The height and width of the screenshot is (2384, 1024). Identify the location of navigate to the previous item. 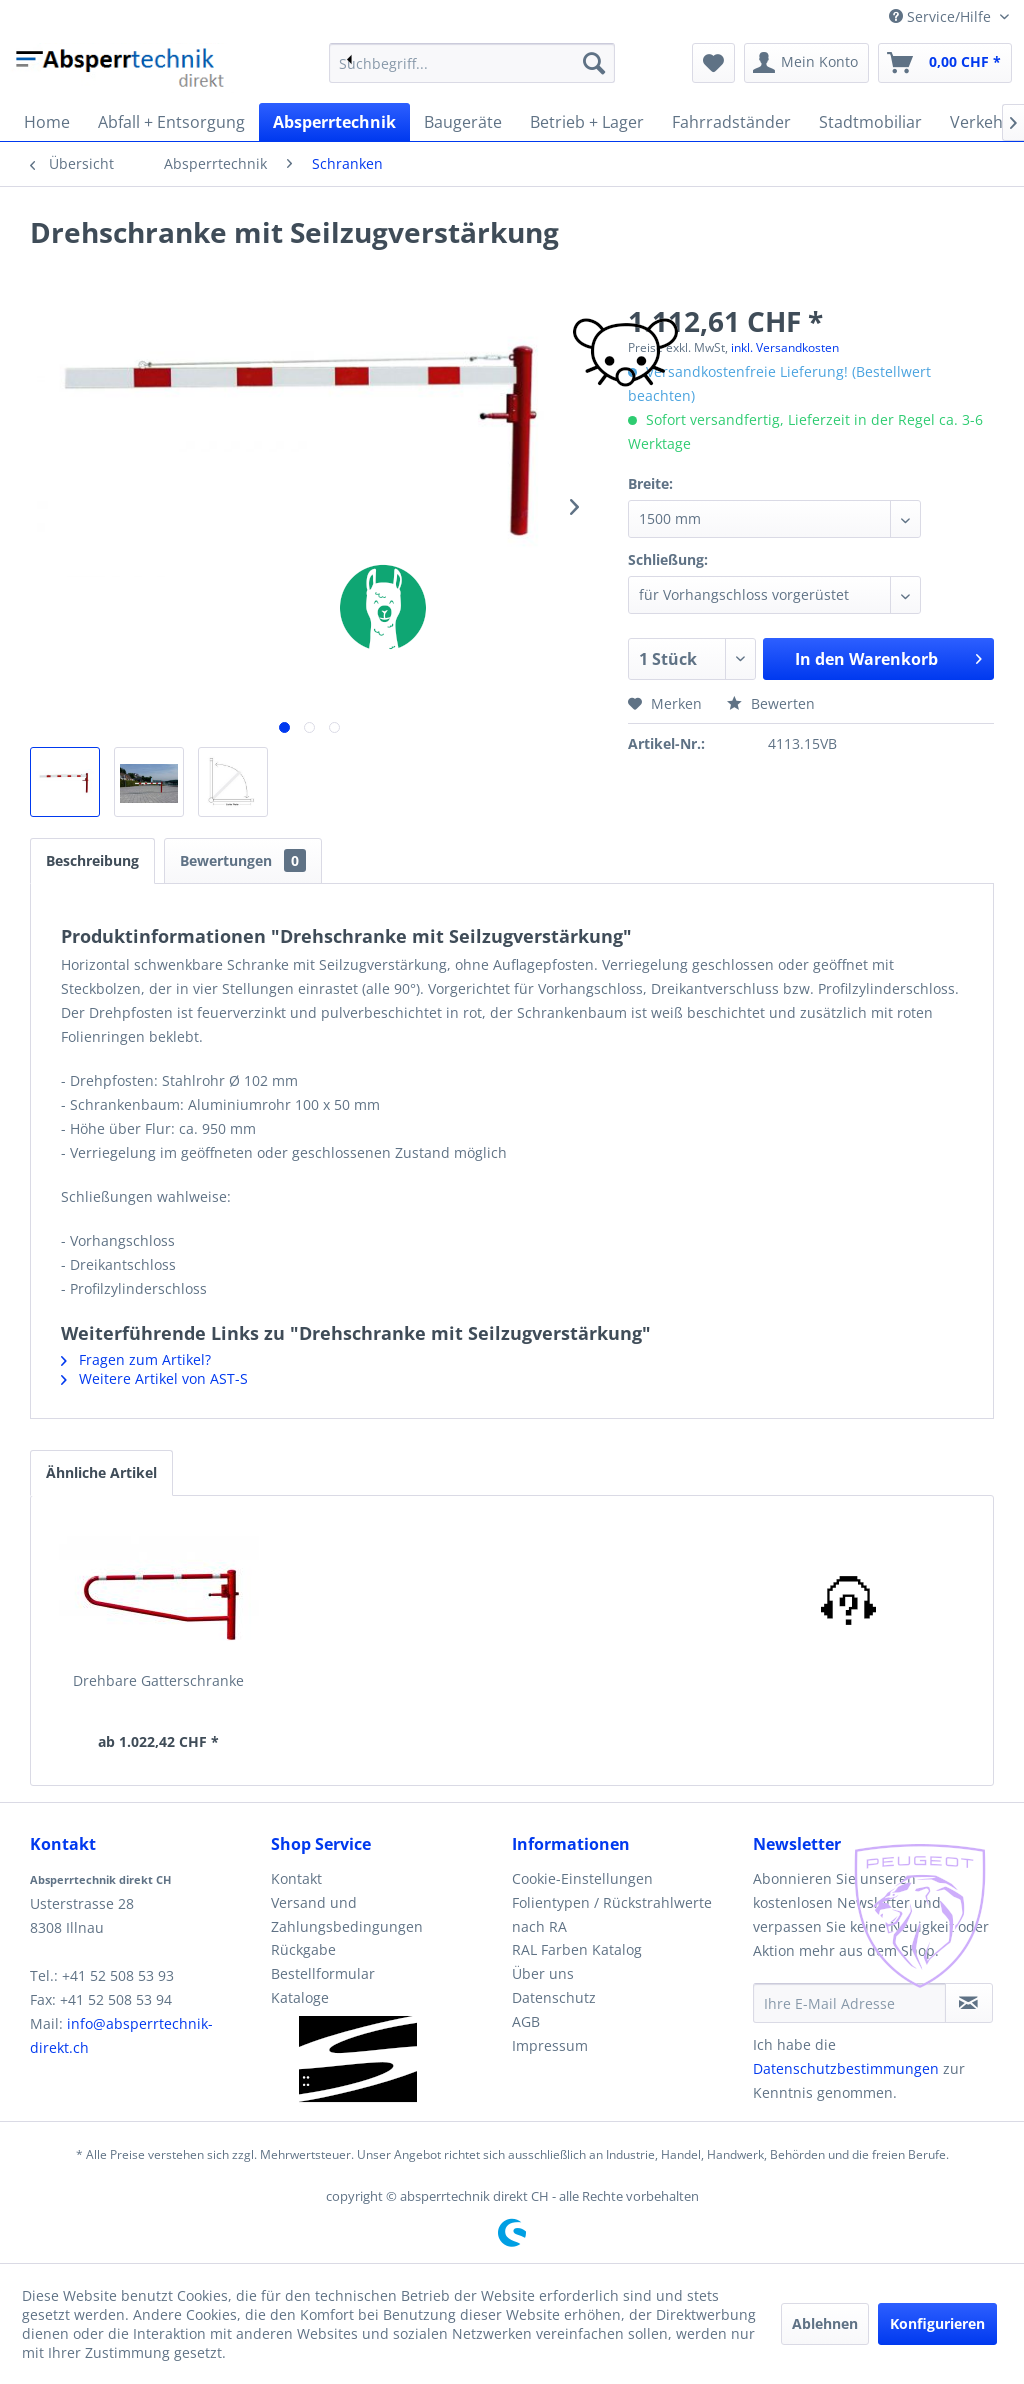
(350, 59).